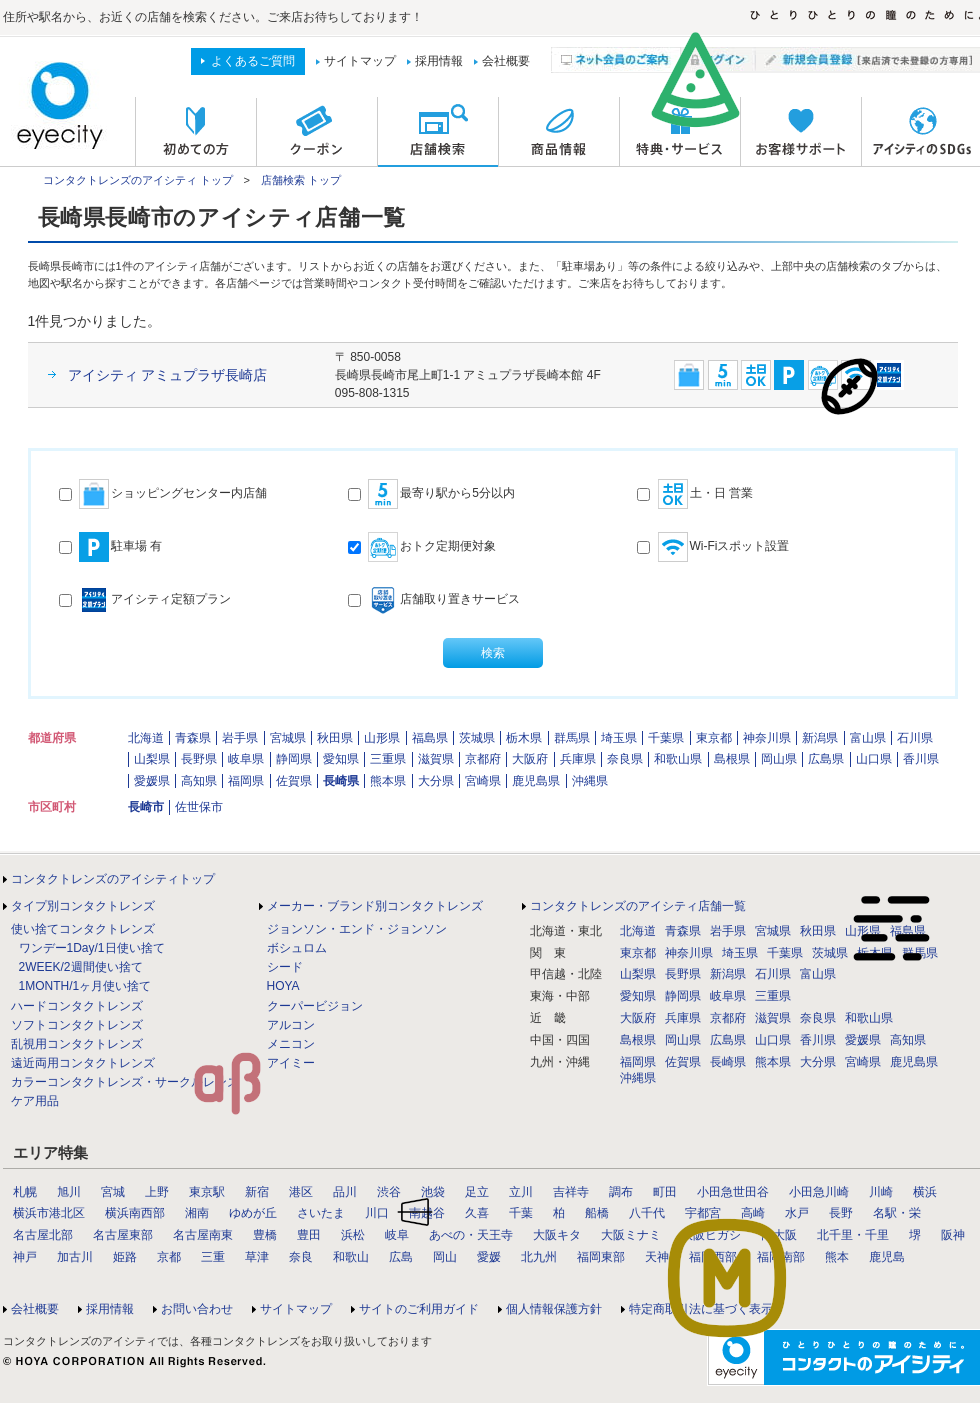 This screenshot has width=980, height=1403. Describe the element at coordinates (849, 386) in the screenshot. I see `access american football content or scores` at that location.